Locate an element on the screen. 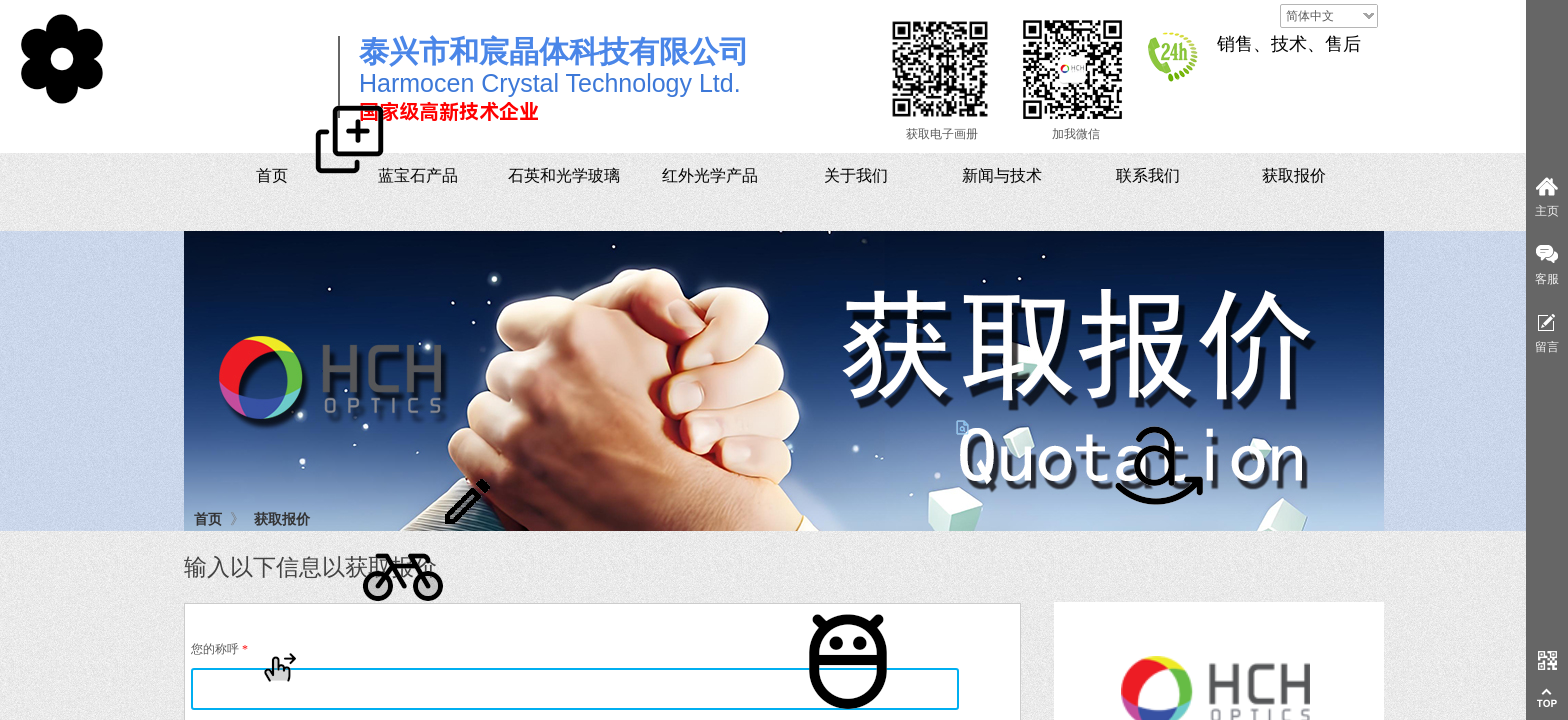  edit or modify content is located at coordinates (467, 501).